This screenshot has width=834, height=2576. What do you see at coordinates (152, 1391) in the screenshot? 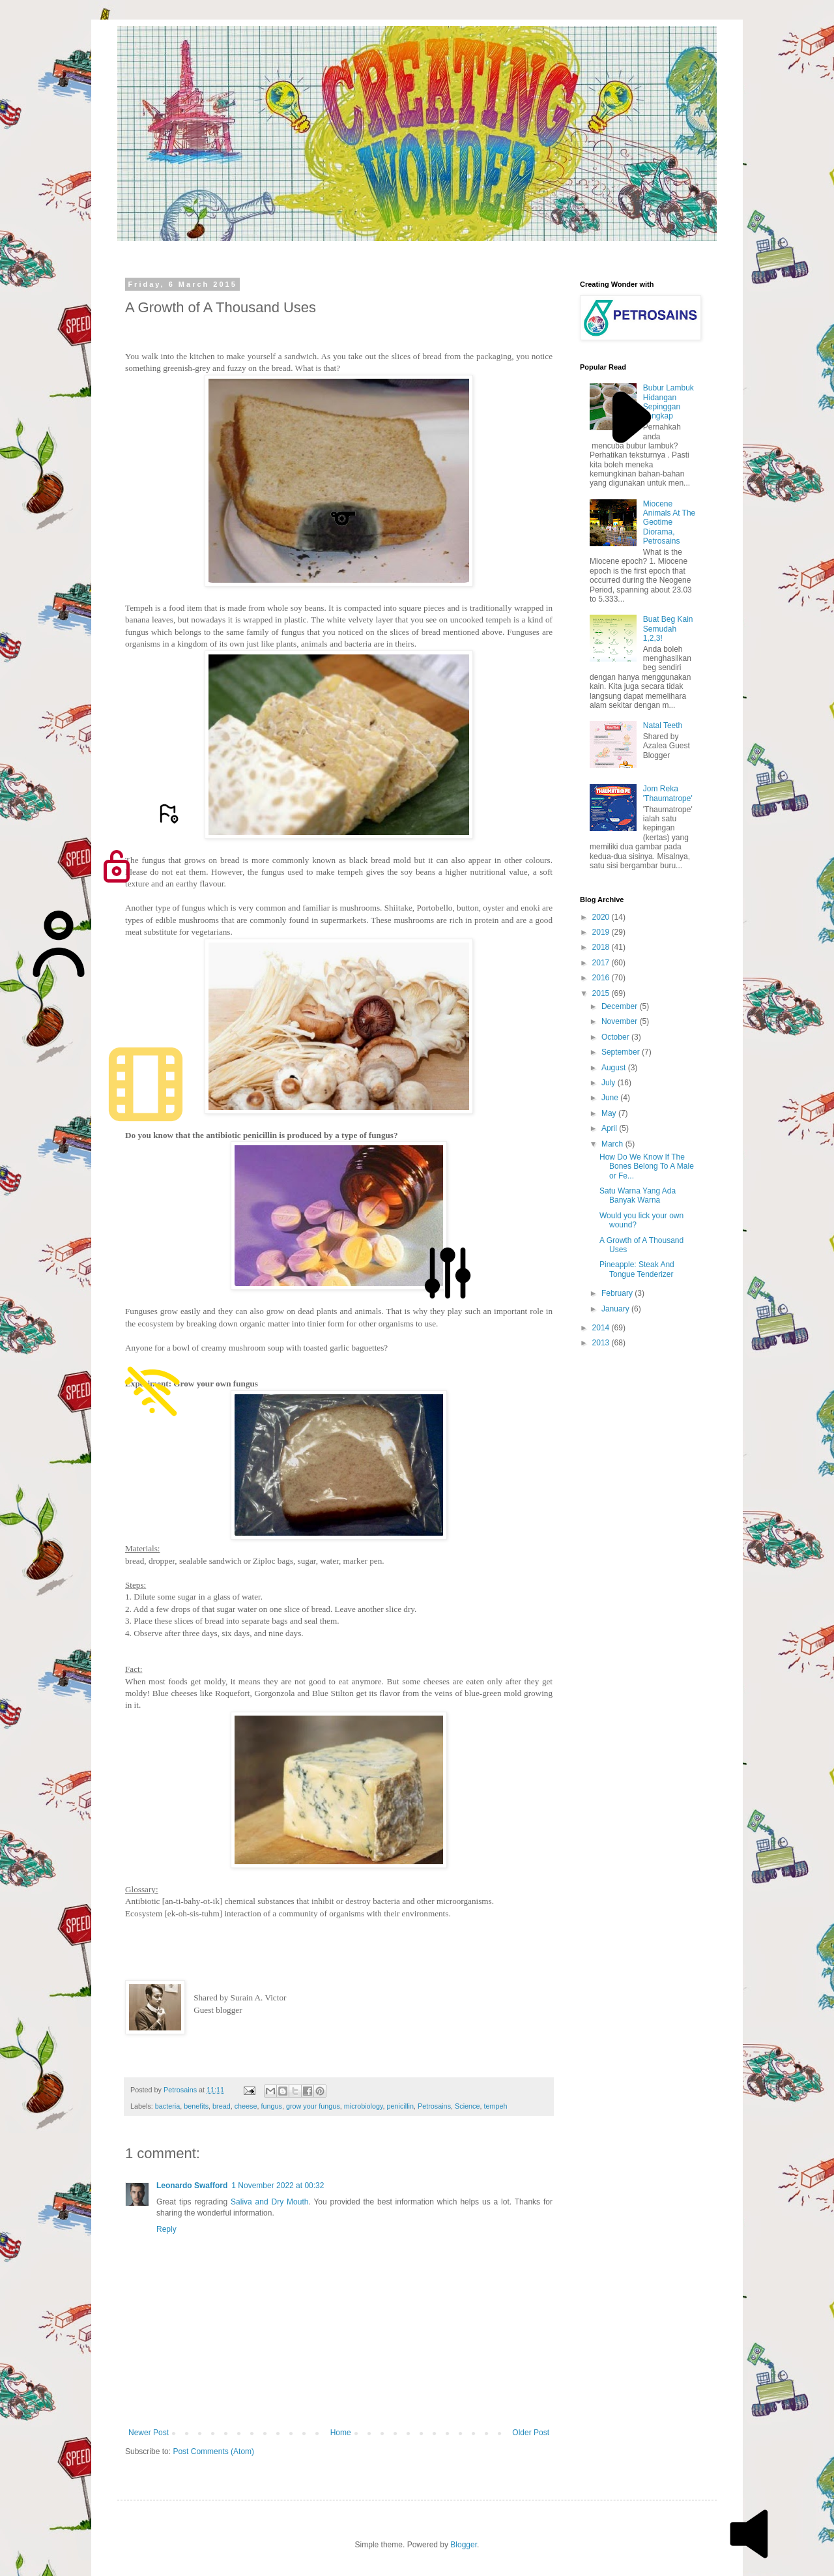
I see `wifi is disabled or unavailable` at bounding box center [152, 1391].